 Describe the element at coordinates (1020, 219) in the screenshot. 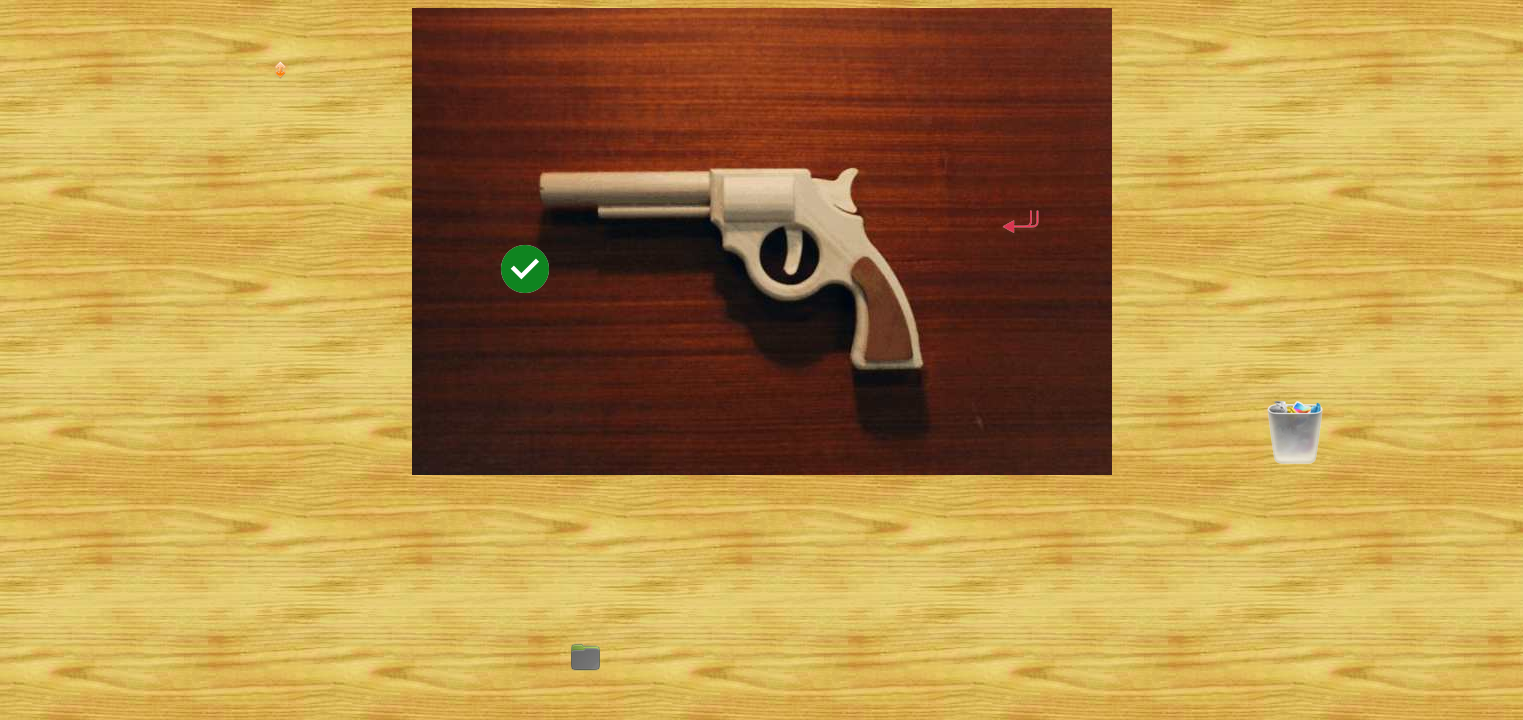

I see `reply to all recipients of an email` at that location.